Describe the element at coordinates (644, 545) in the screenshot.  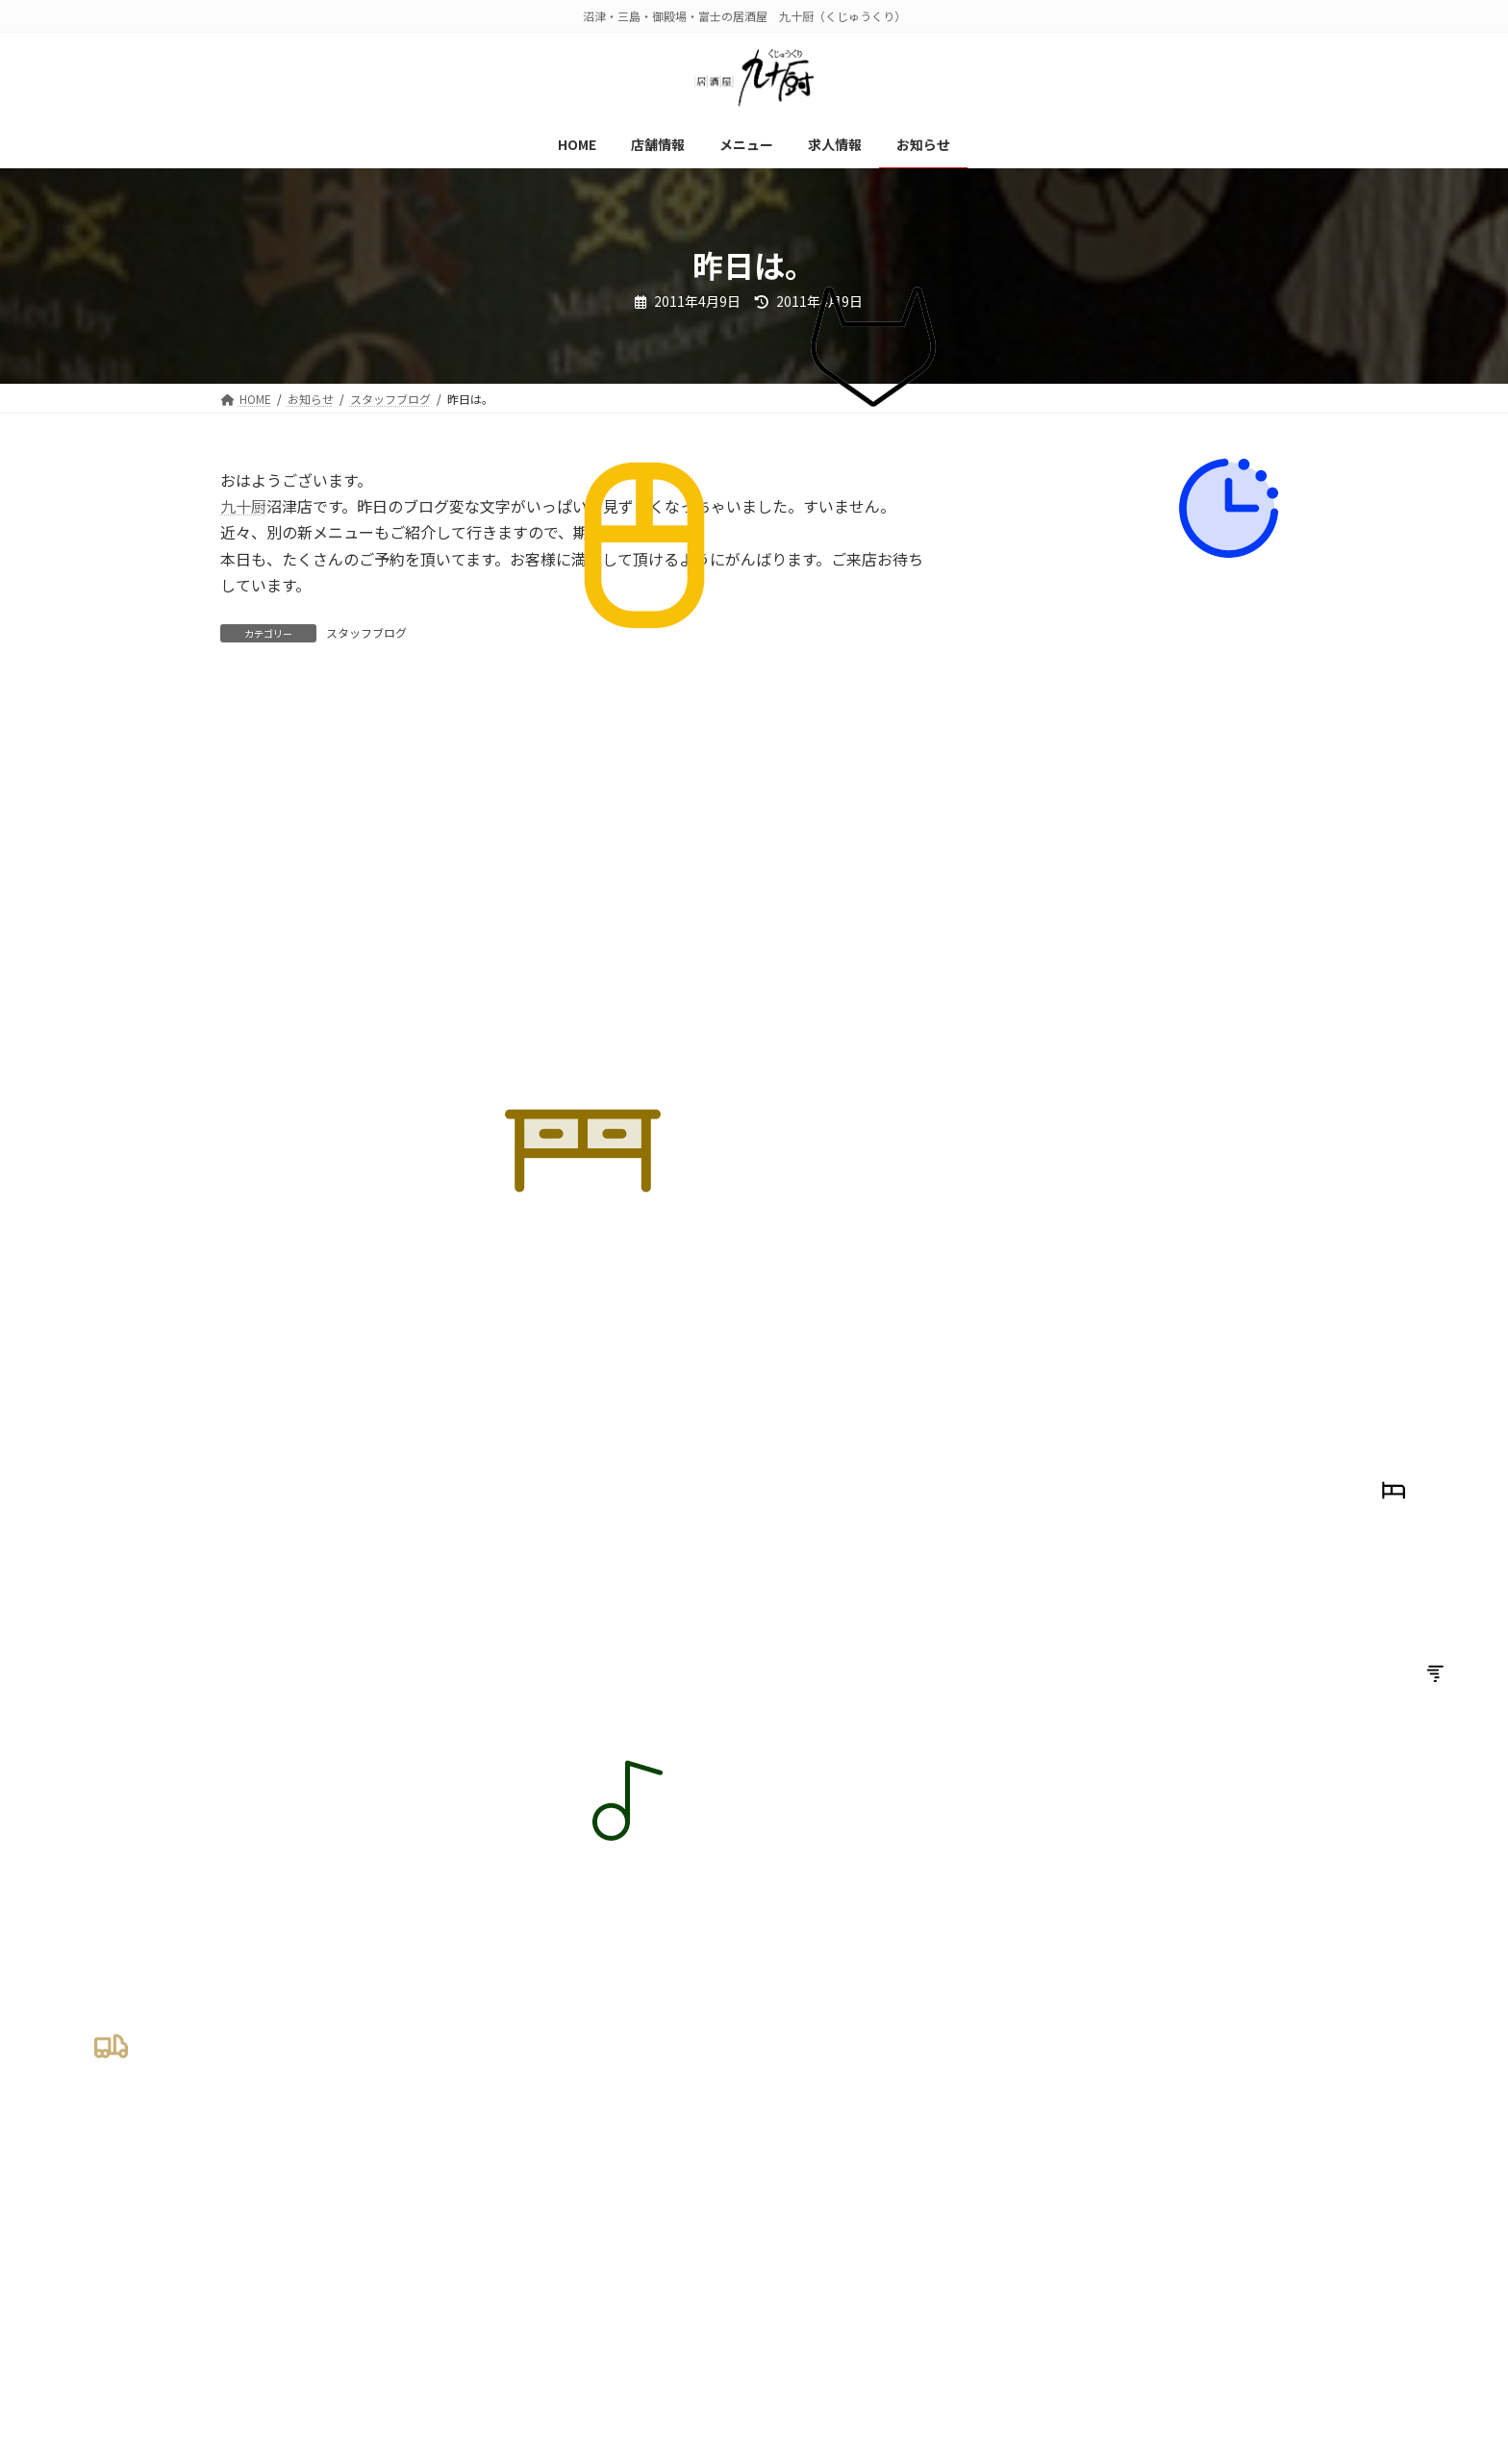
I see `indicates mouse input device connected` at that location.